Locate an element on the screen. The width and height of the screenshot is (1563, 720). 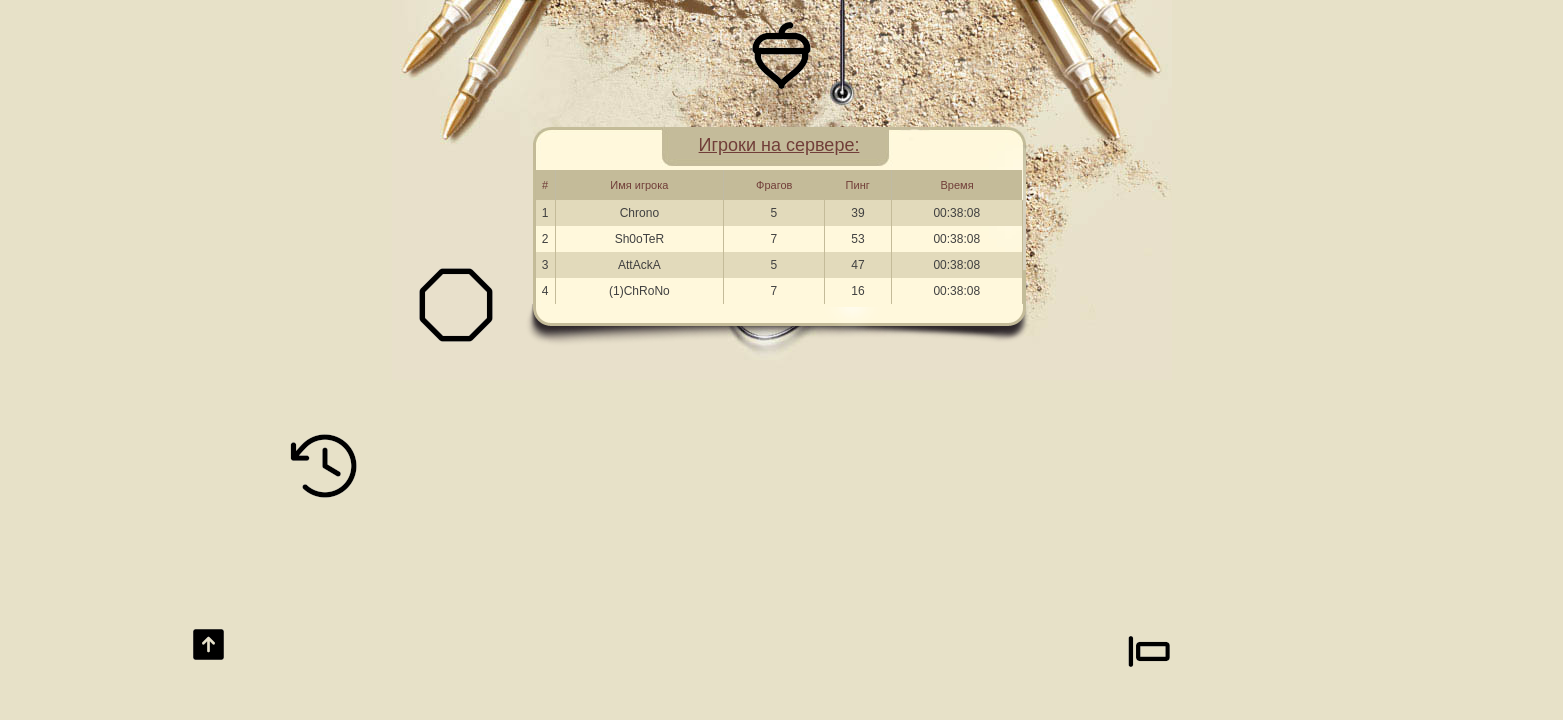
nature or outdoors category indicator is located at coordinates (781, 55).